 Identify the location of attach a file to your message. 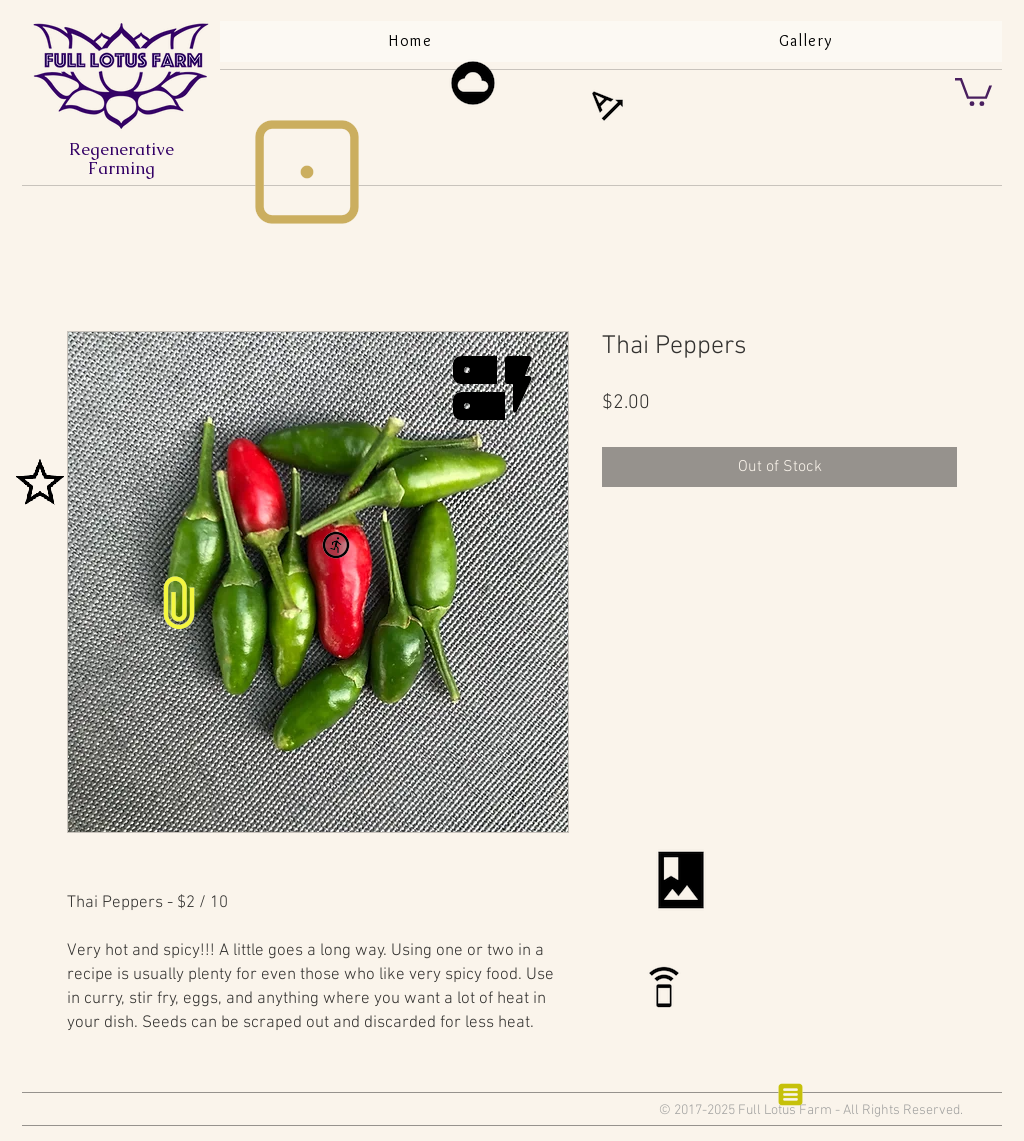
(179, 603).